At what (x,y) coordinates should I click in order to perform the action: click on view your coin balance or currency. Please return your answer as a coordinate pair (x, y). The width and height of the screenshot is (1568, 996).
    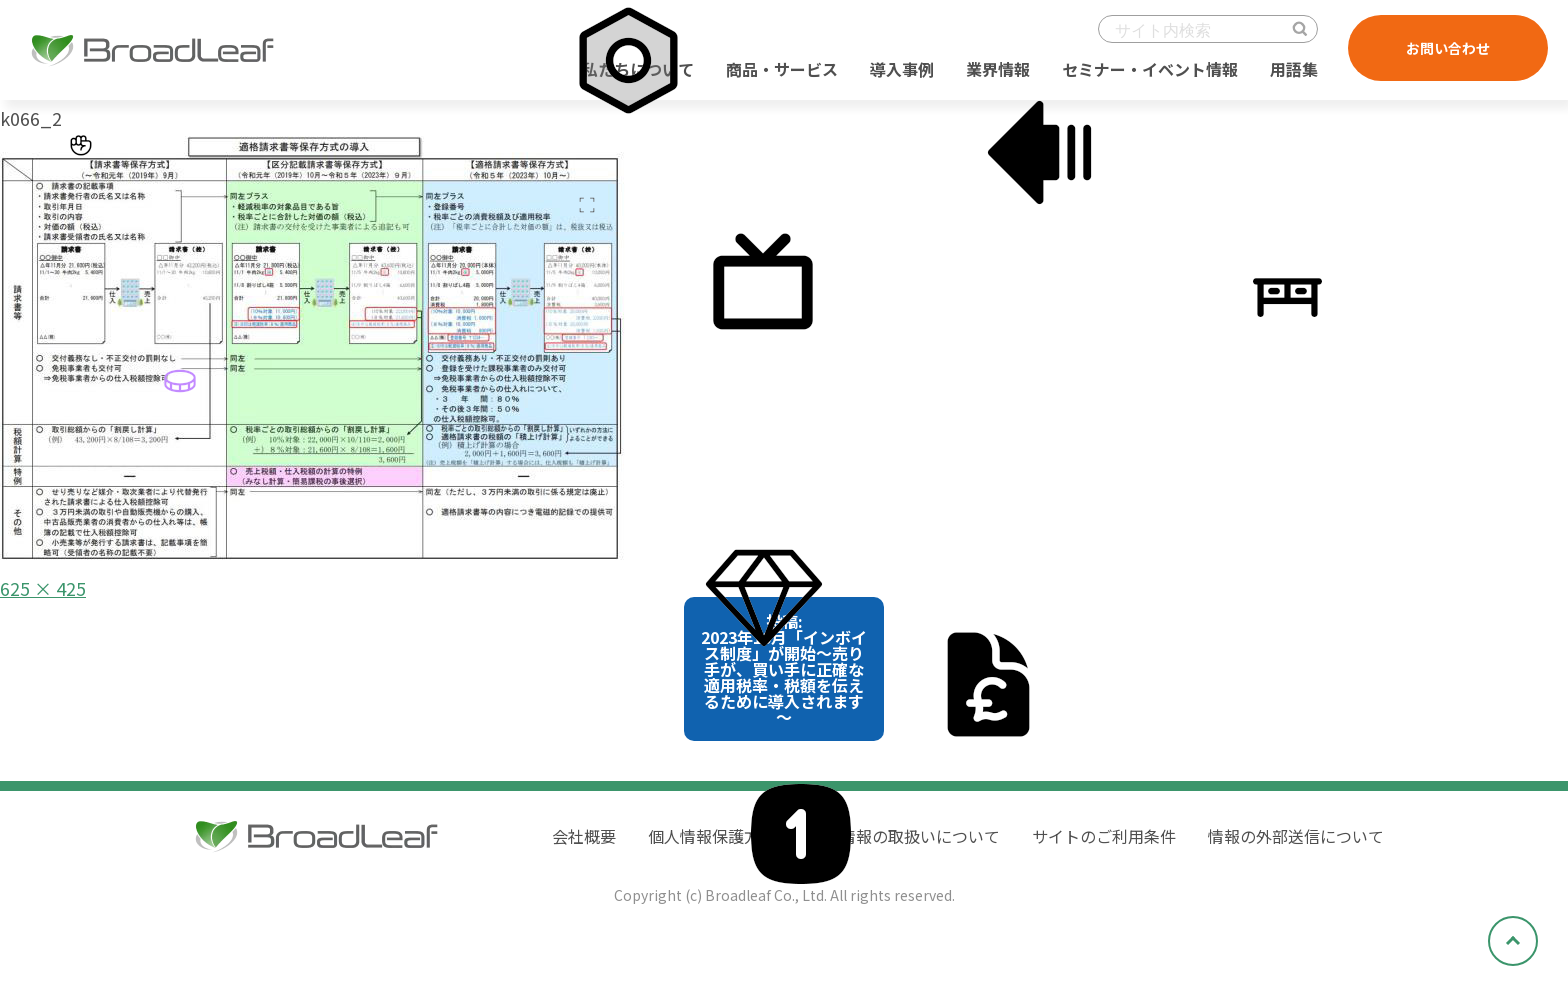
    Looking at the image, I should click on (180, 381).